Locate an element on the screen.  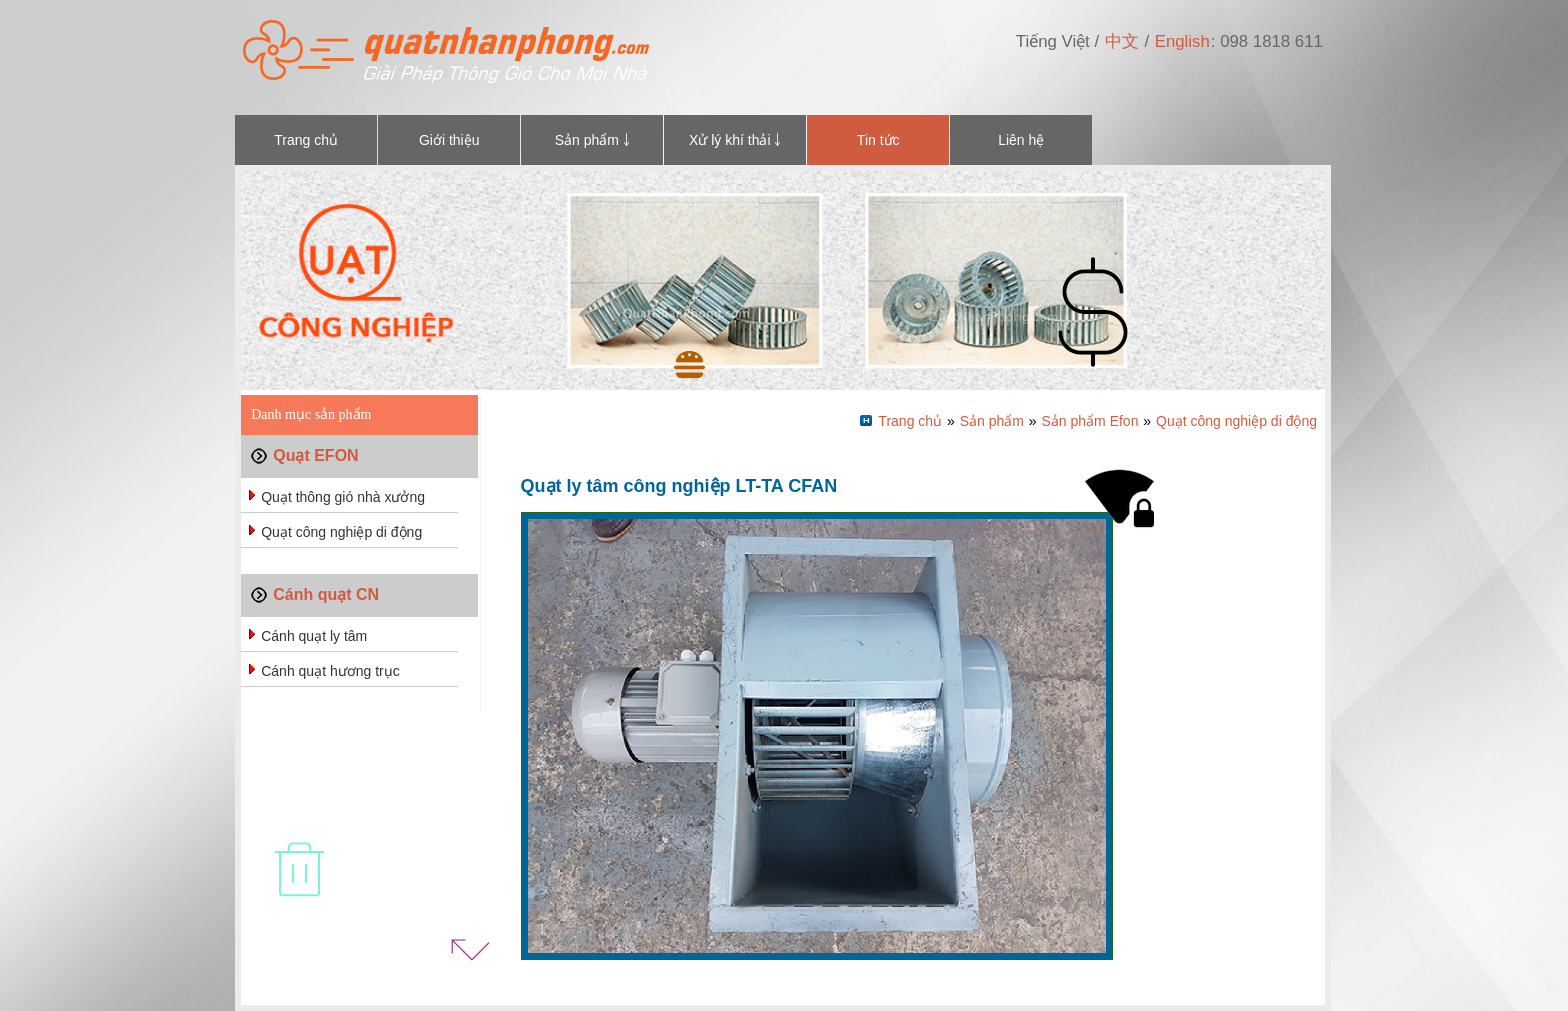
view account balance or financial information is located at coordinates (1093, 312).